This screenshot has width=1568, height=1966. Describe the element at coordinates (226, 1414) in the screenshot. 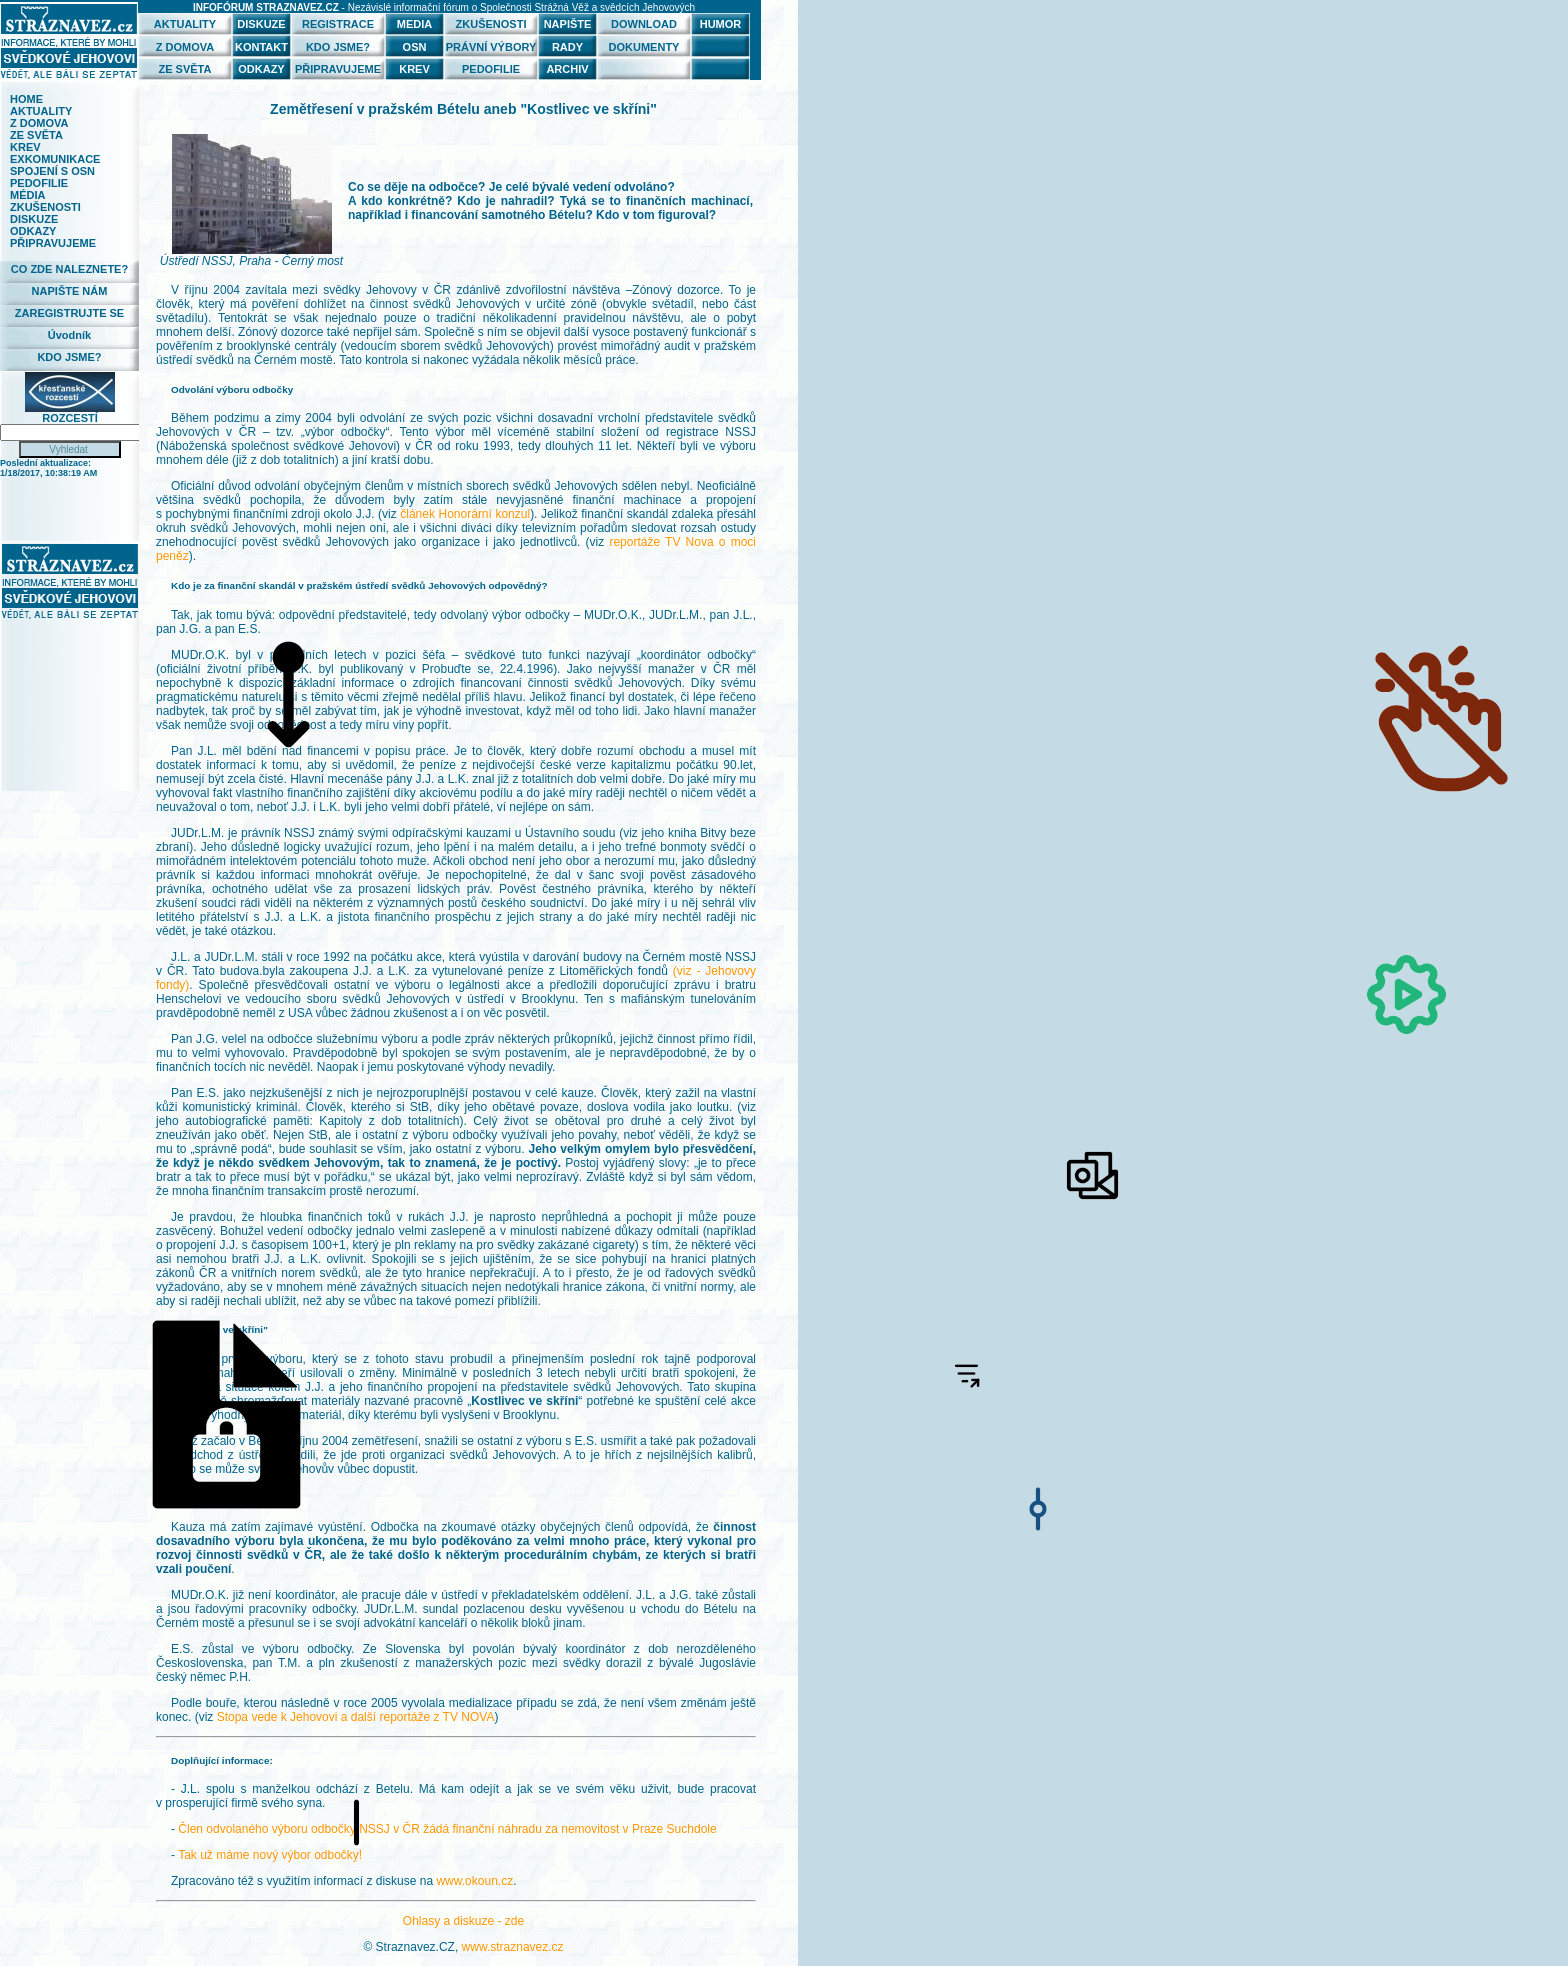

I see `view a protected or encrypted document` at that location.